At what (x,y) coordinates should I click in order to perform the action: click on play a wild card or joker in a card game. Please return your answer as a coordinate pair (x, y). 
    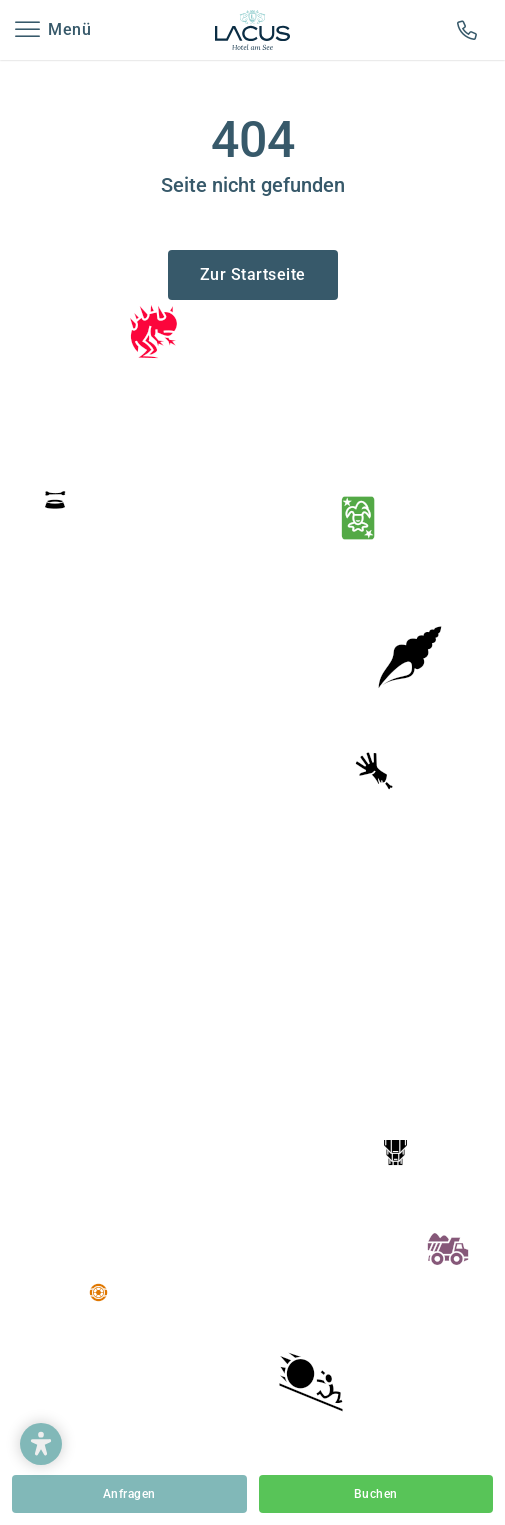
    Looking at the image, I should click on (358, 518).